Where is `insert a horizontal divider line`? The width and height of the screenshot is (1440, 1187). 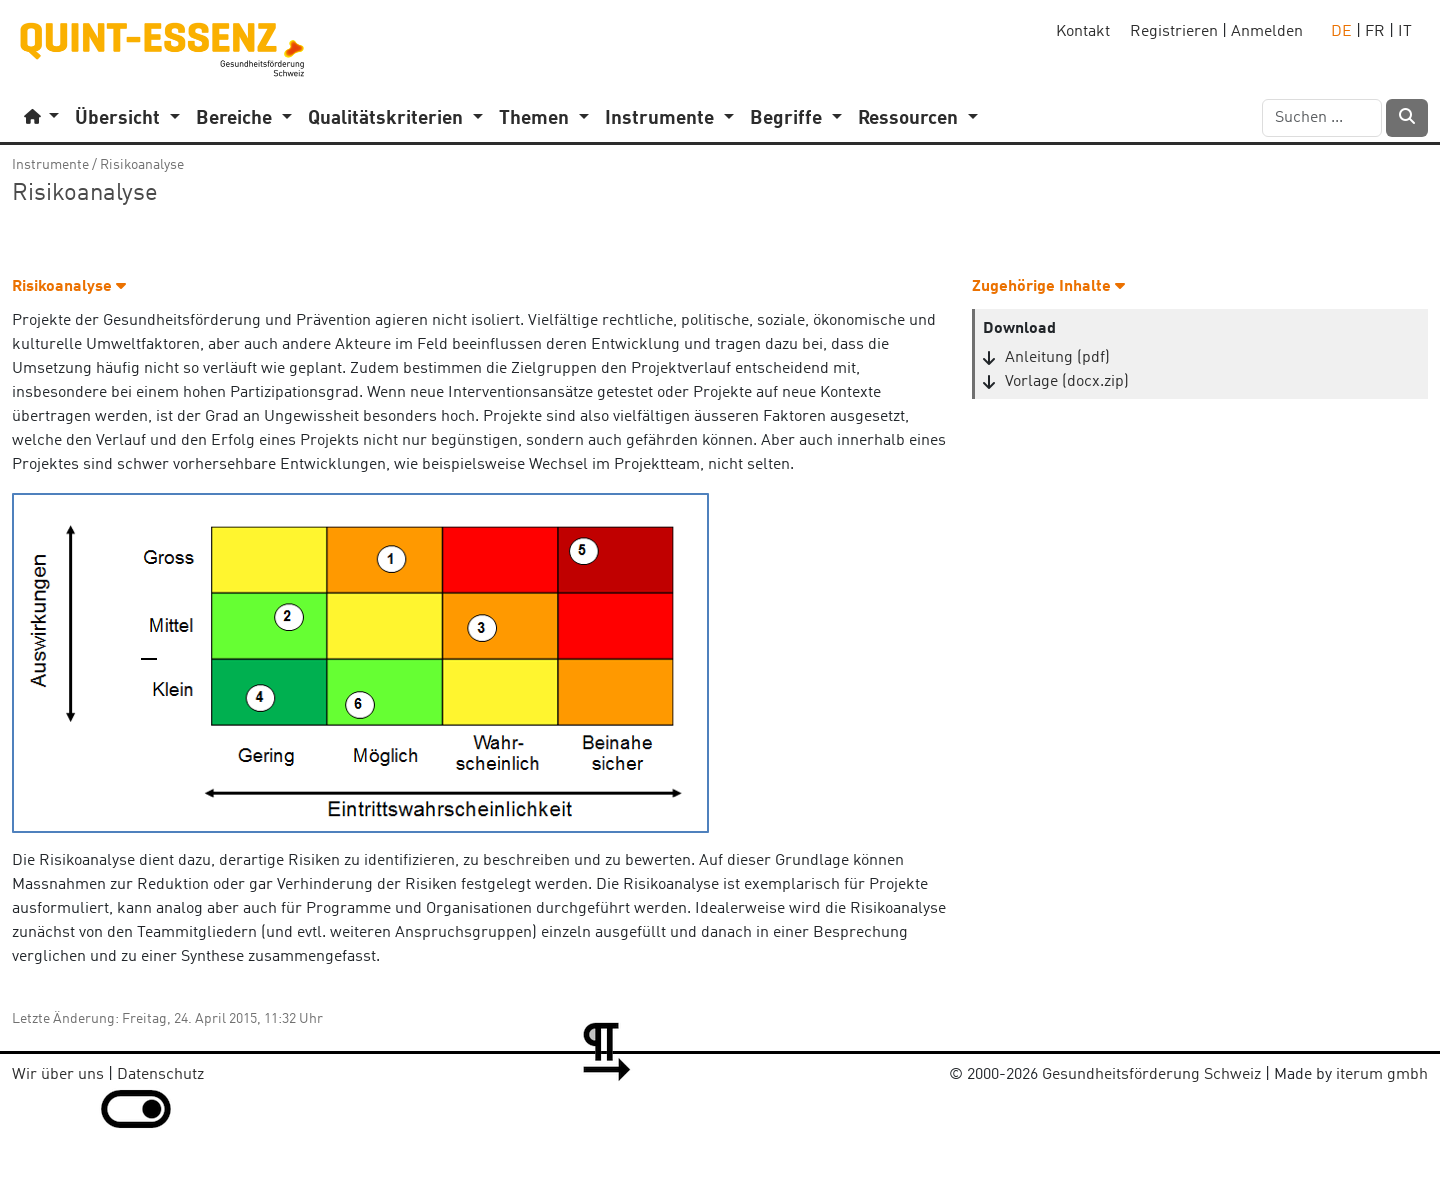
insert a horizontal divider line is located at coordinates (149, 659).